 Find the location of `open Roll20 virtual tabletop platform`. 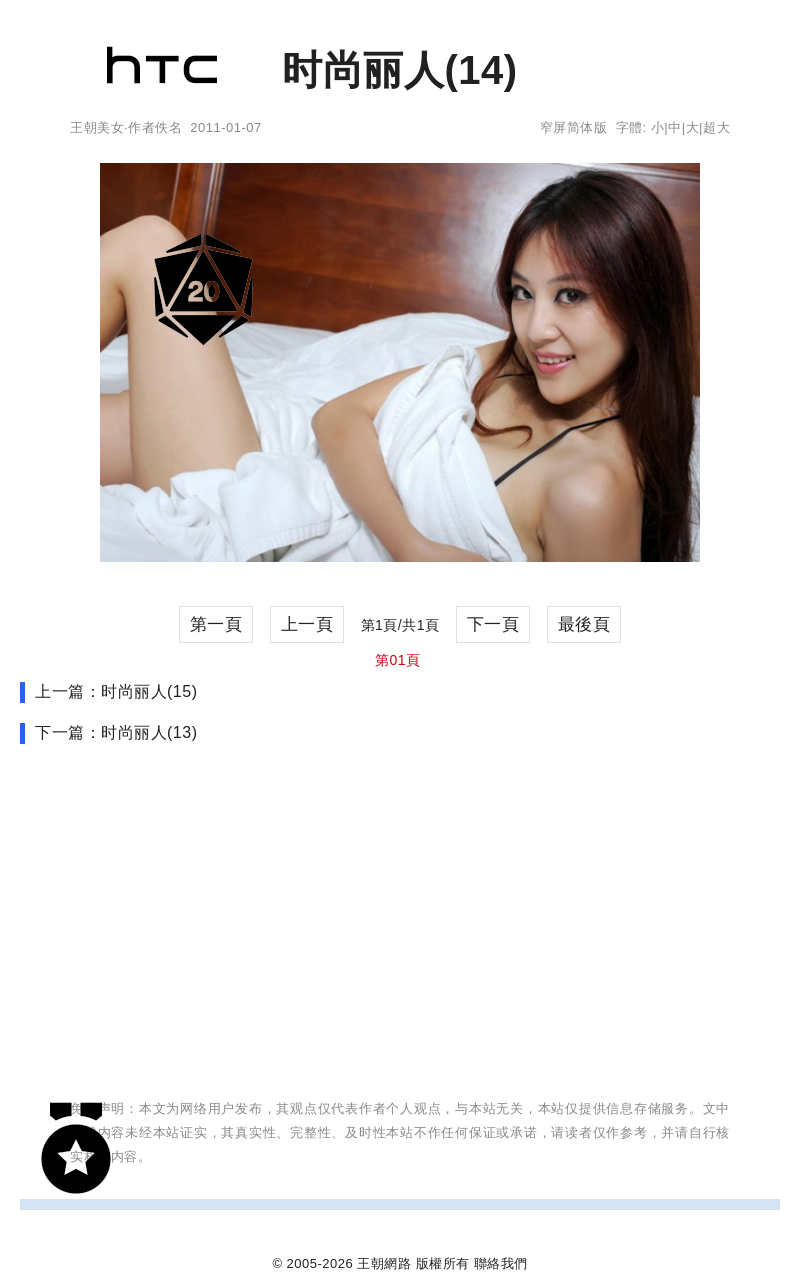

open Roll20 virtual tabletop platform is located at coordinates (203, 289).